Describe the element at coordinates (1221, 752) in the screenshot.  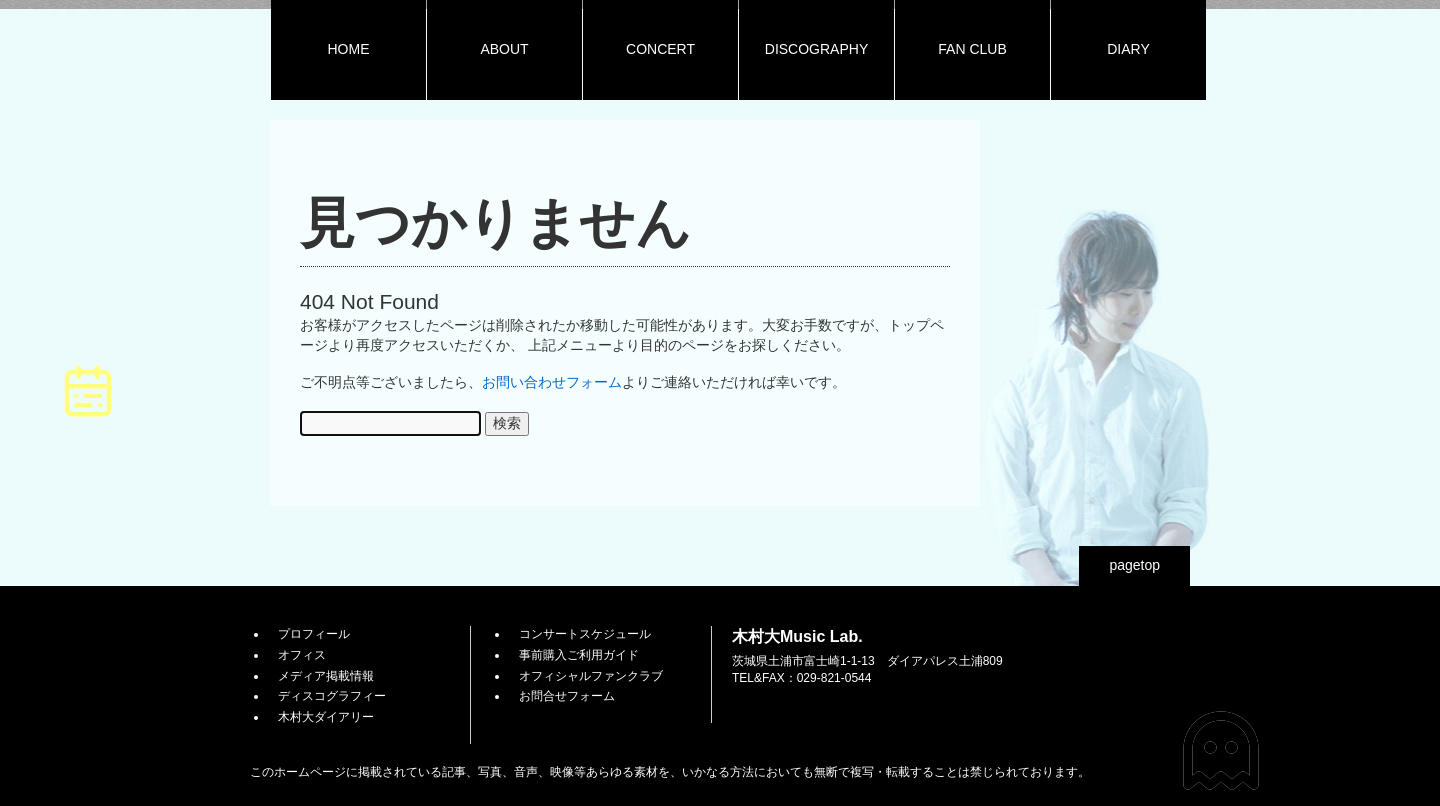
I see `enable ghost mode or incognito browsing` at that location.